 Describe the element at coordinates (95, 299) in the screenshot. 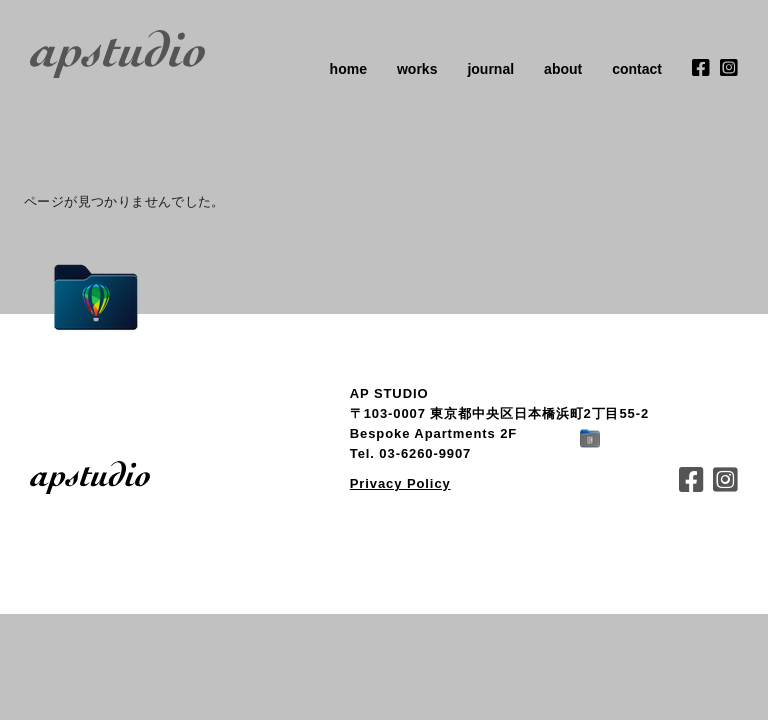

I see `open CorelDRAW project files folder` at that location.